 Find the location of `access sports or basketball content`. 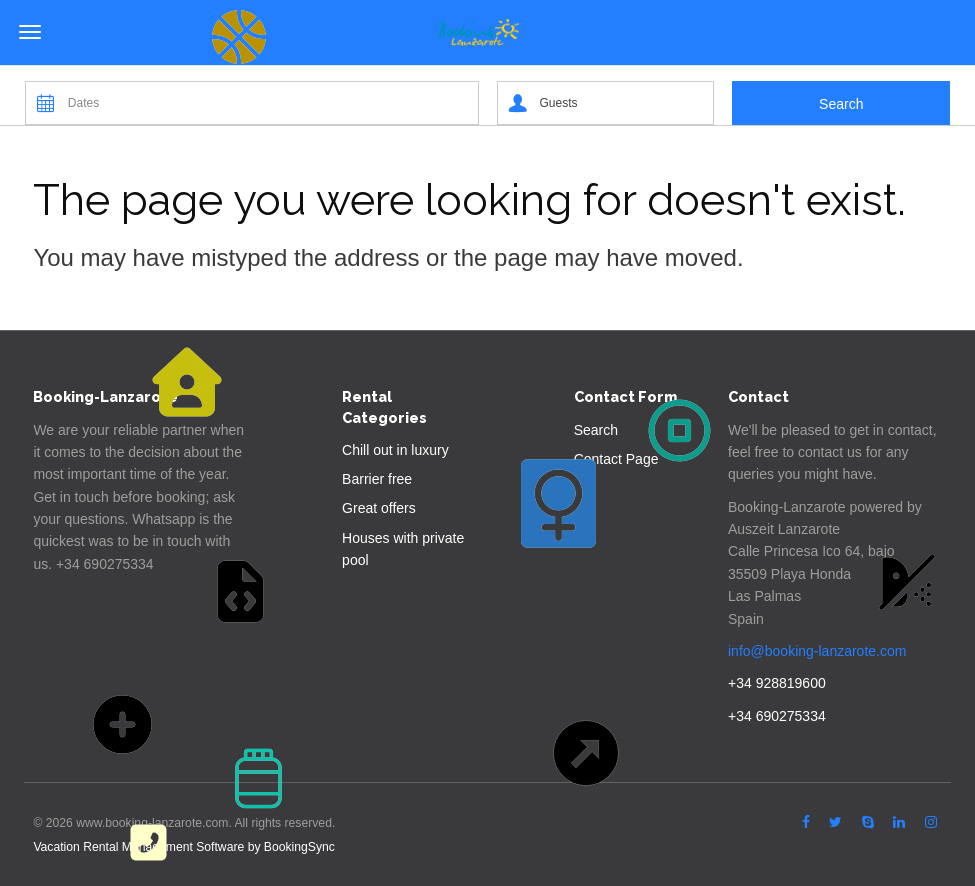

access sports or basketball content is located at coordinates (239, 37).